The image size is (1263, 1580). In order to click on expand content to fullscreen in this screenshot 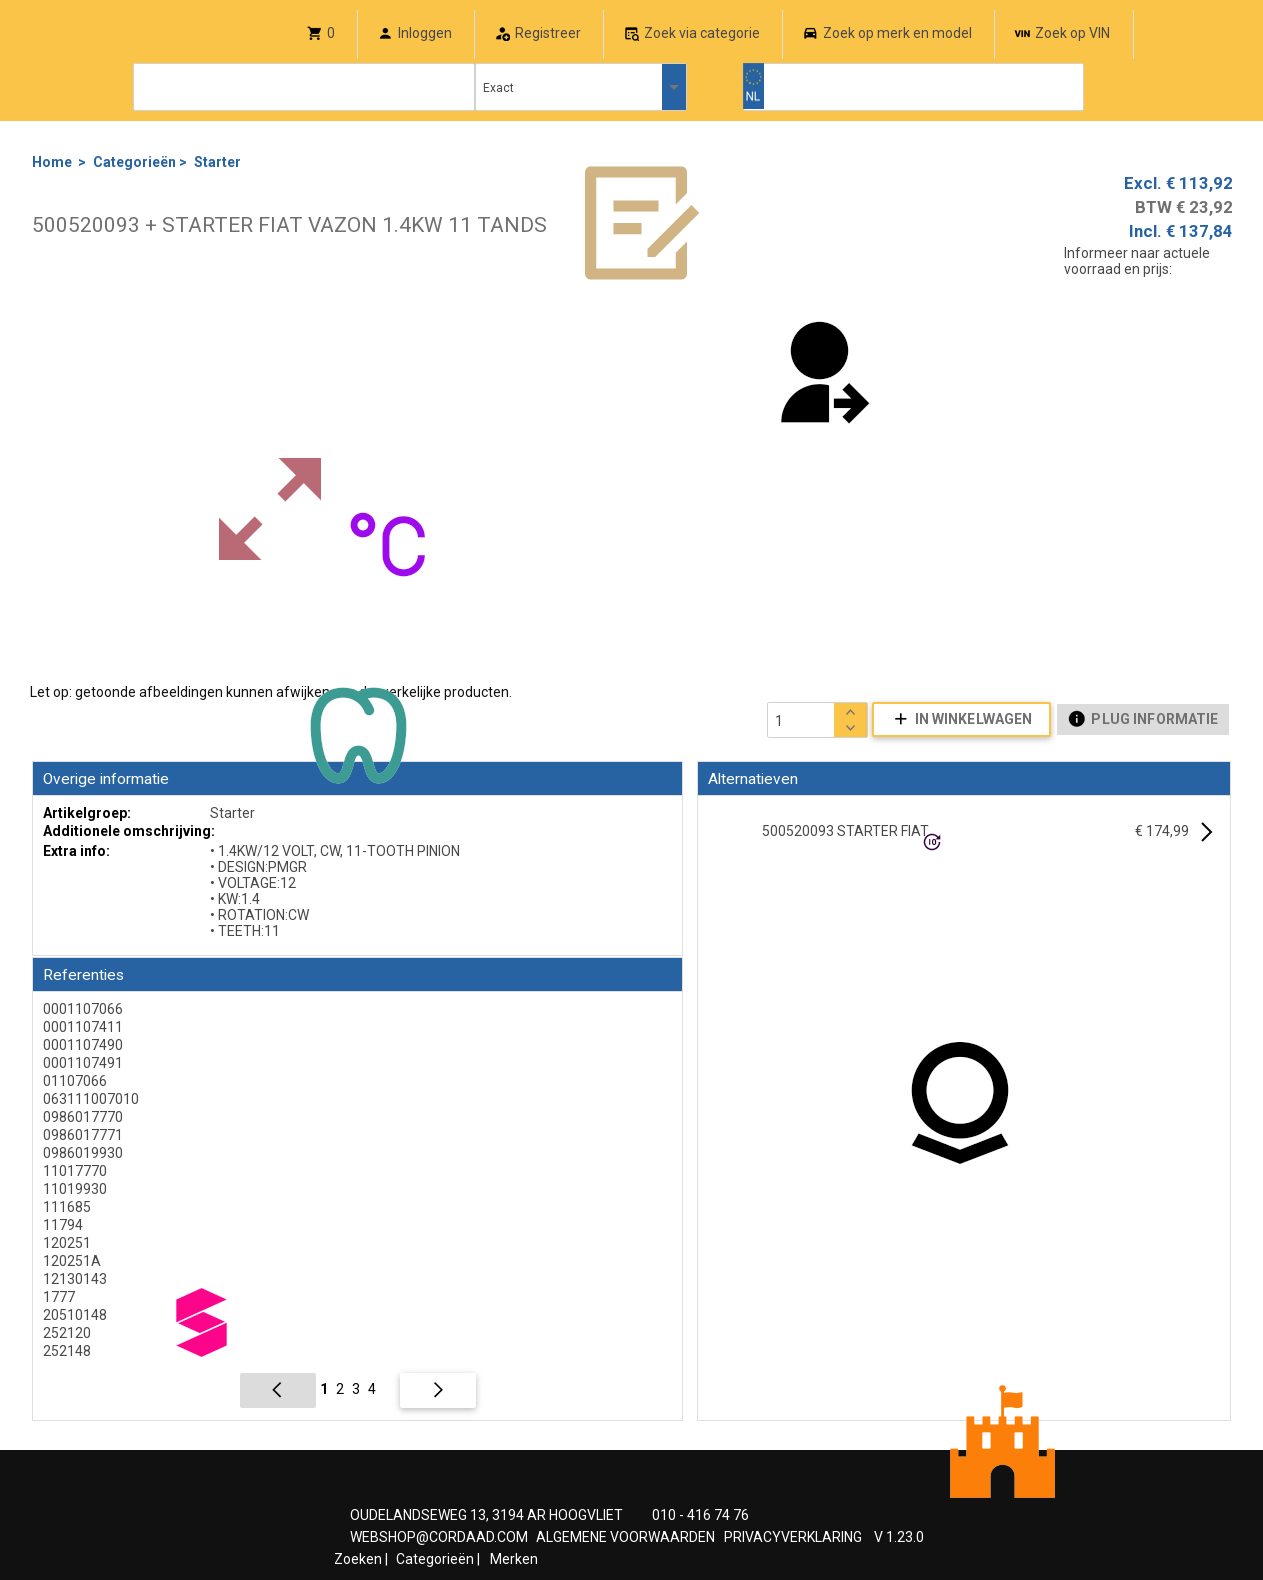, I will do `click(270, 509)`.